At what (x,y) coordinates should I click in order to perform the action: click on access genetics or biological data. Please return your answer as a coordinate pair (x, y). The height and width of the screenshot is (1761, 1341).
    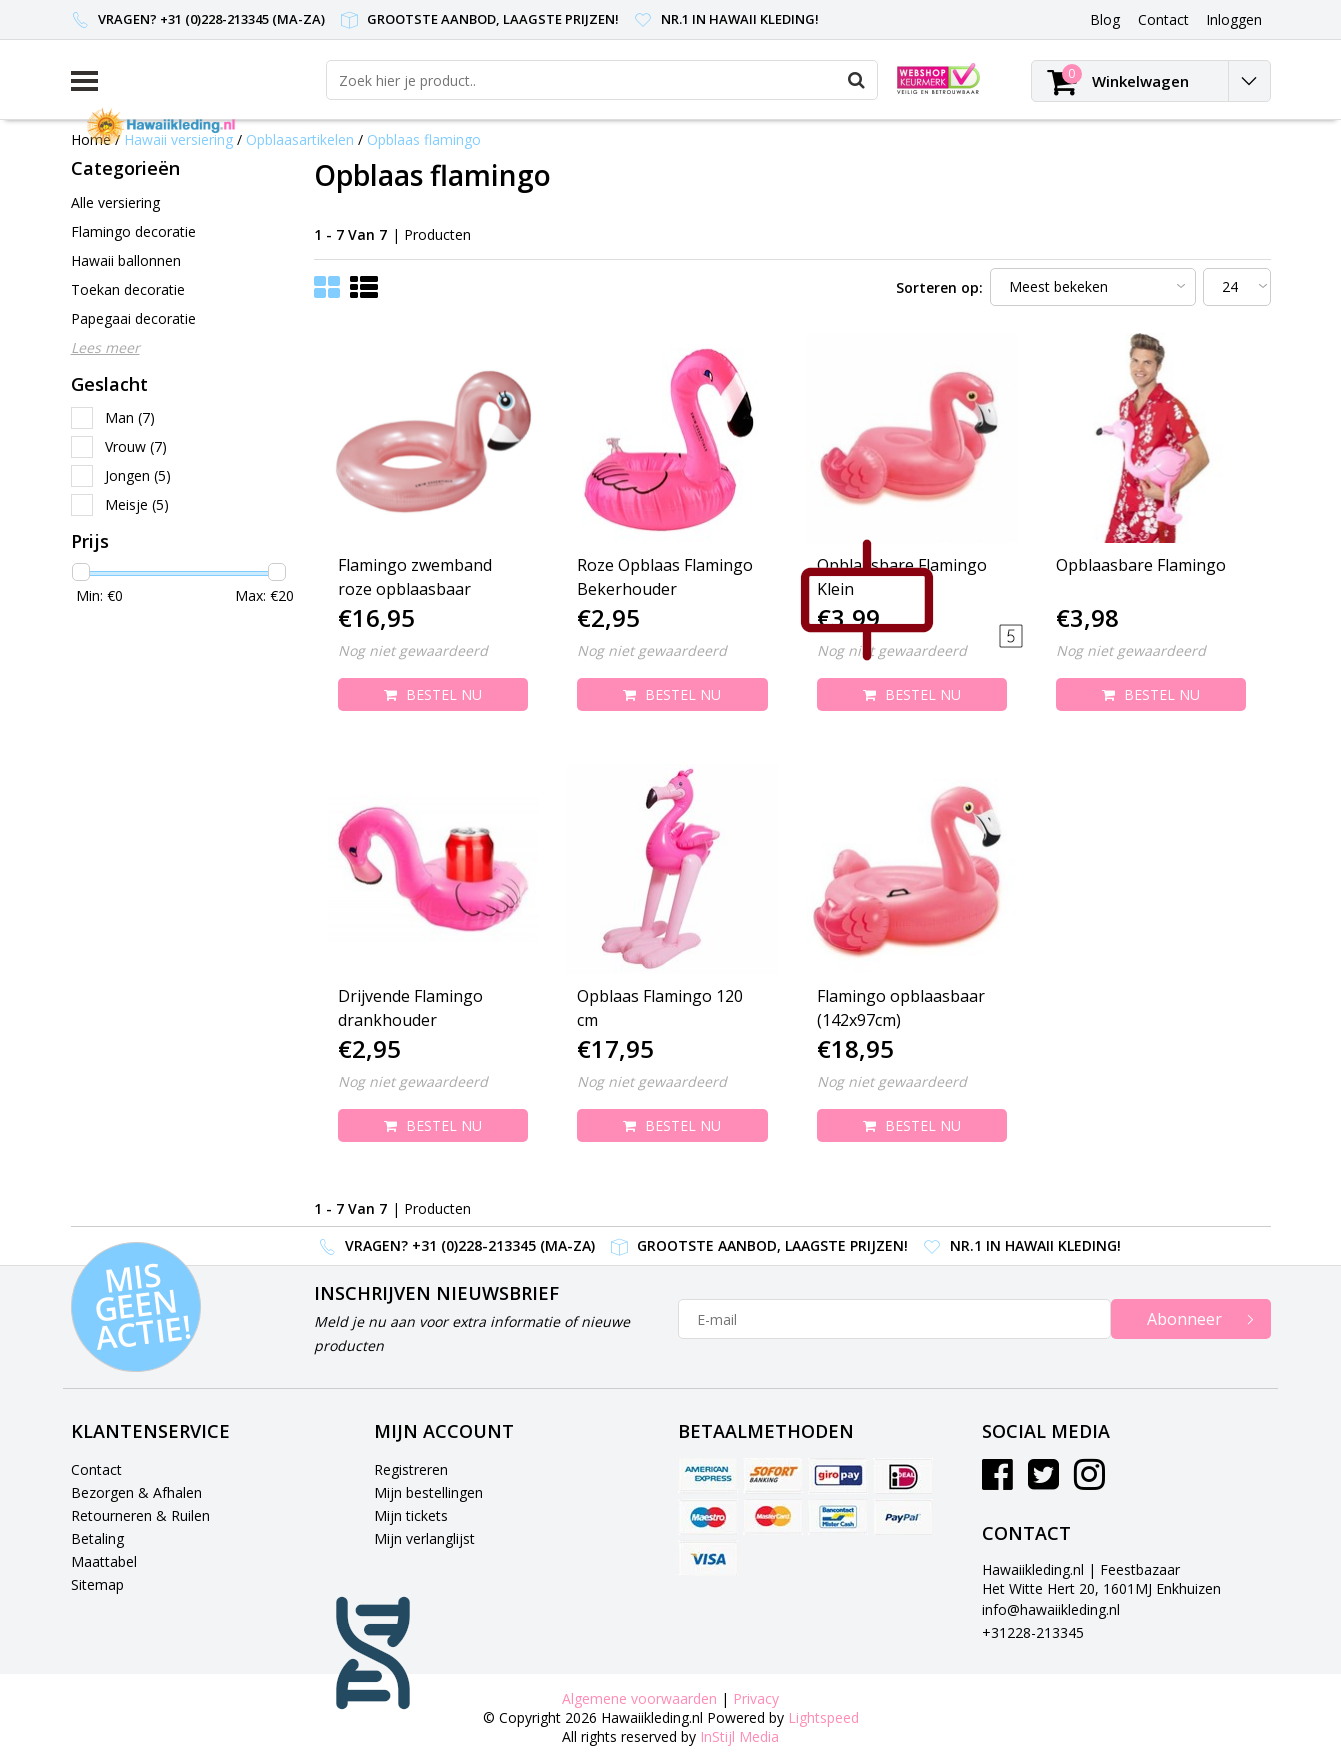
    Looking at the image, I should click on (373, 1653).